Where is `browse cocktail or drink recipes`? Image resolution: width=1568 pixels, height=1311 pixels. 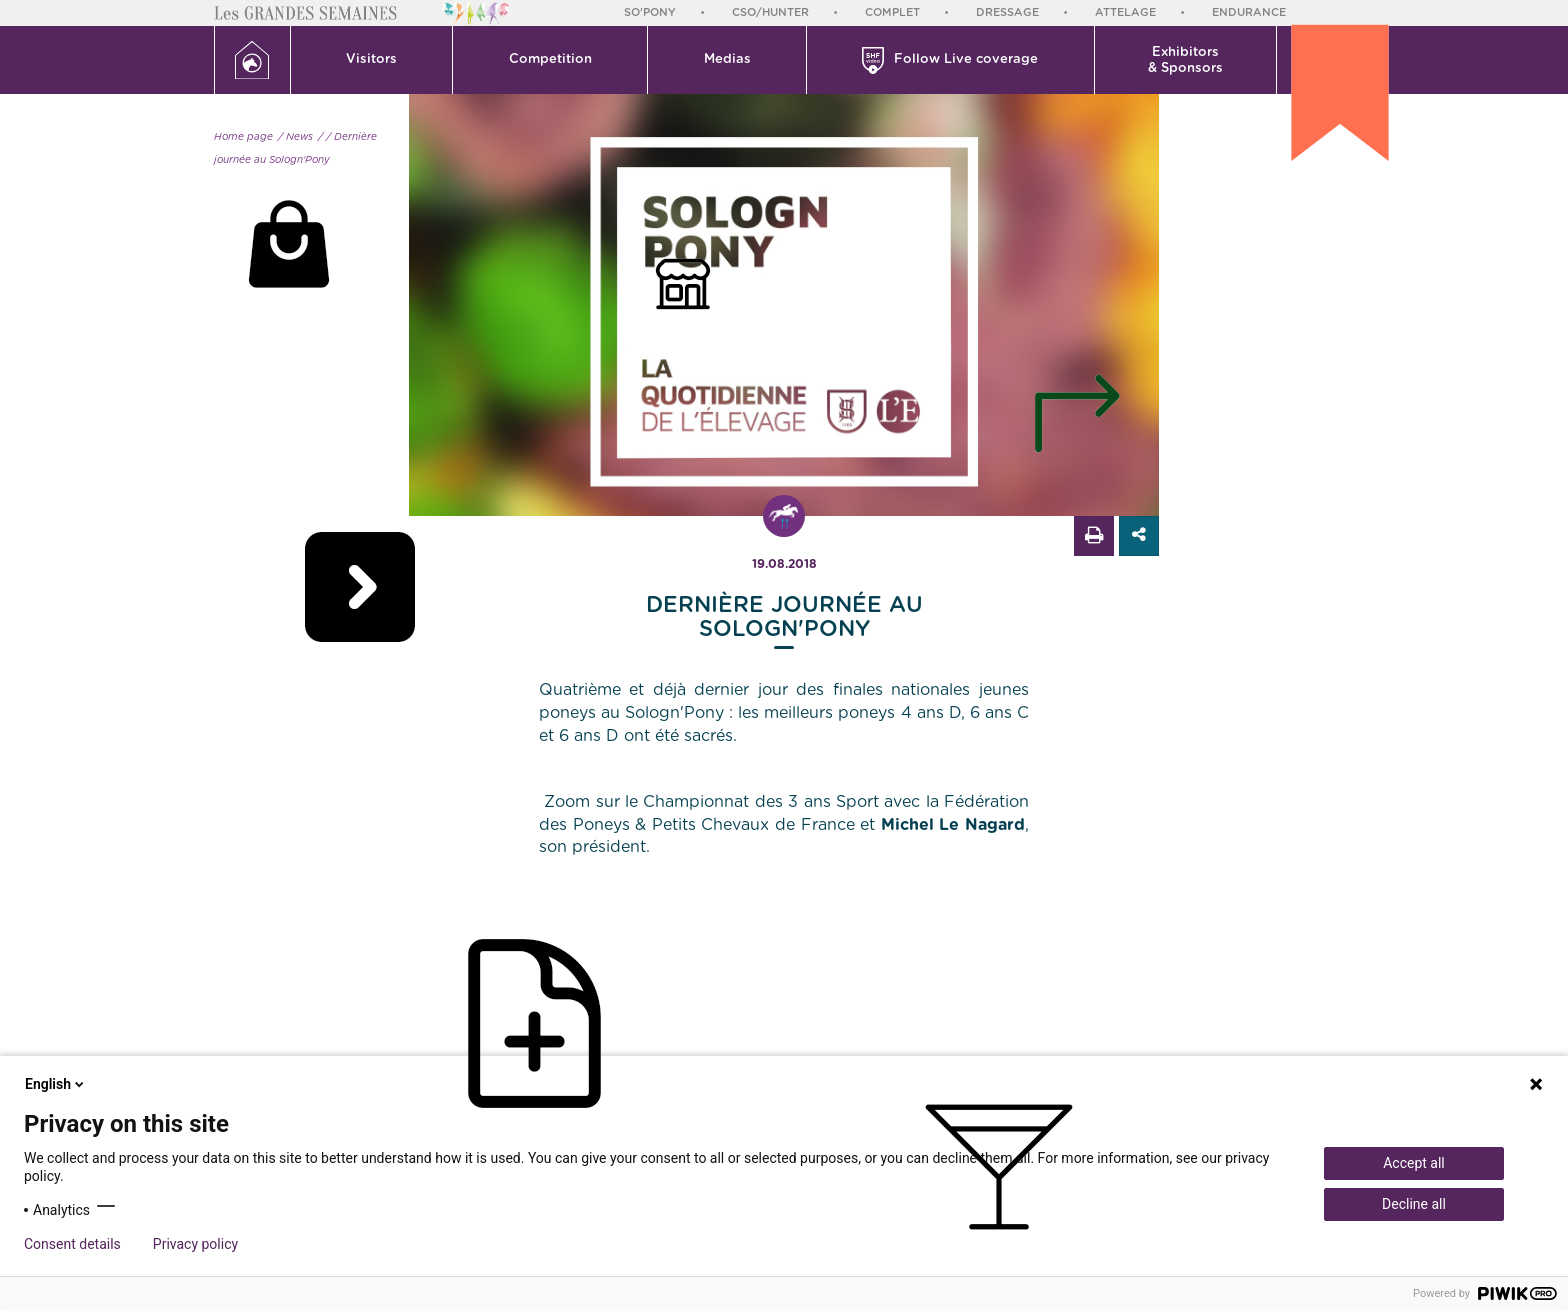 browse cocktail or drink recipes is located at coordinates (999, 1167).